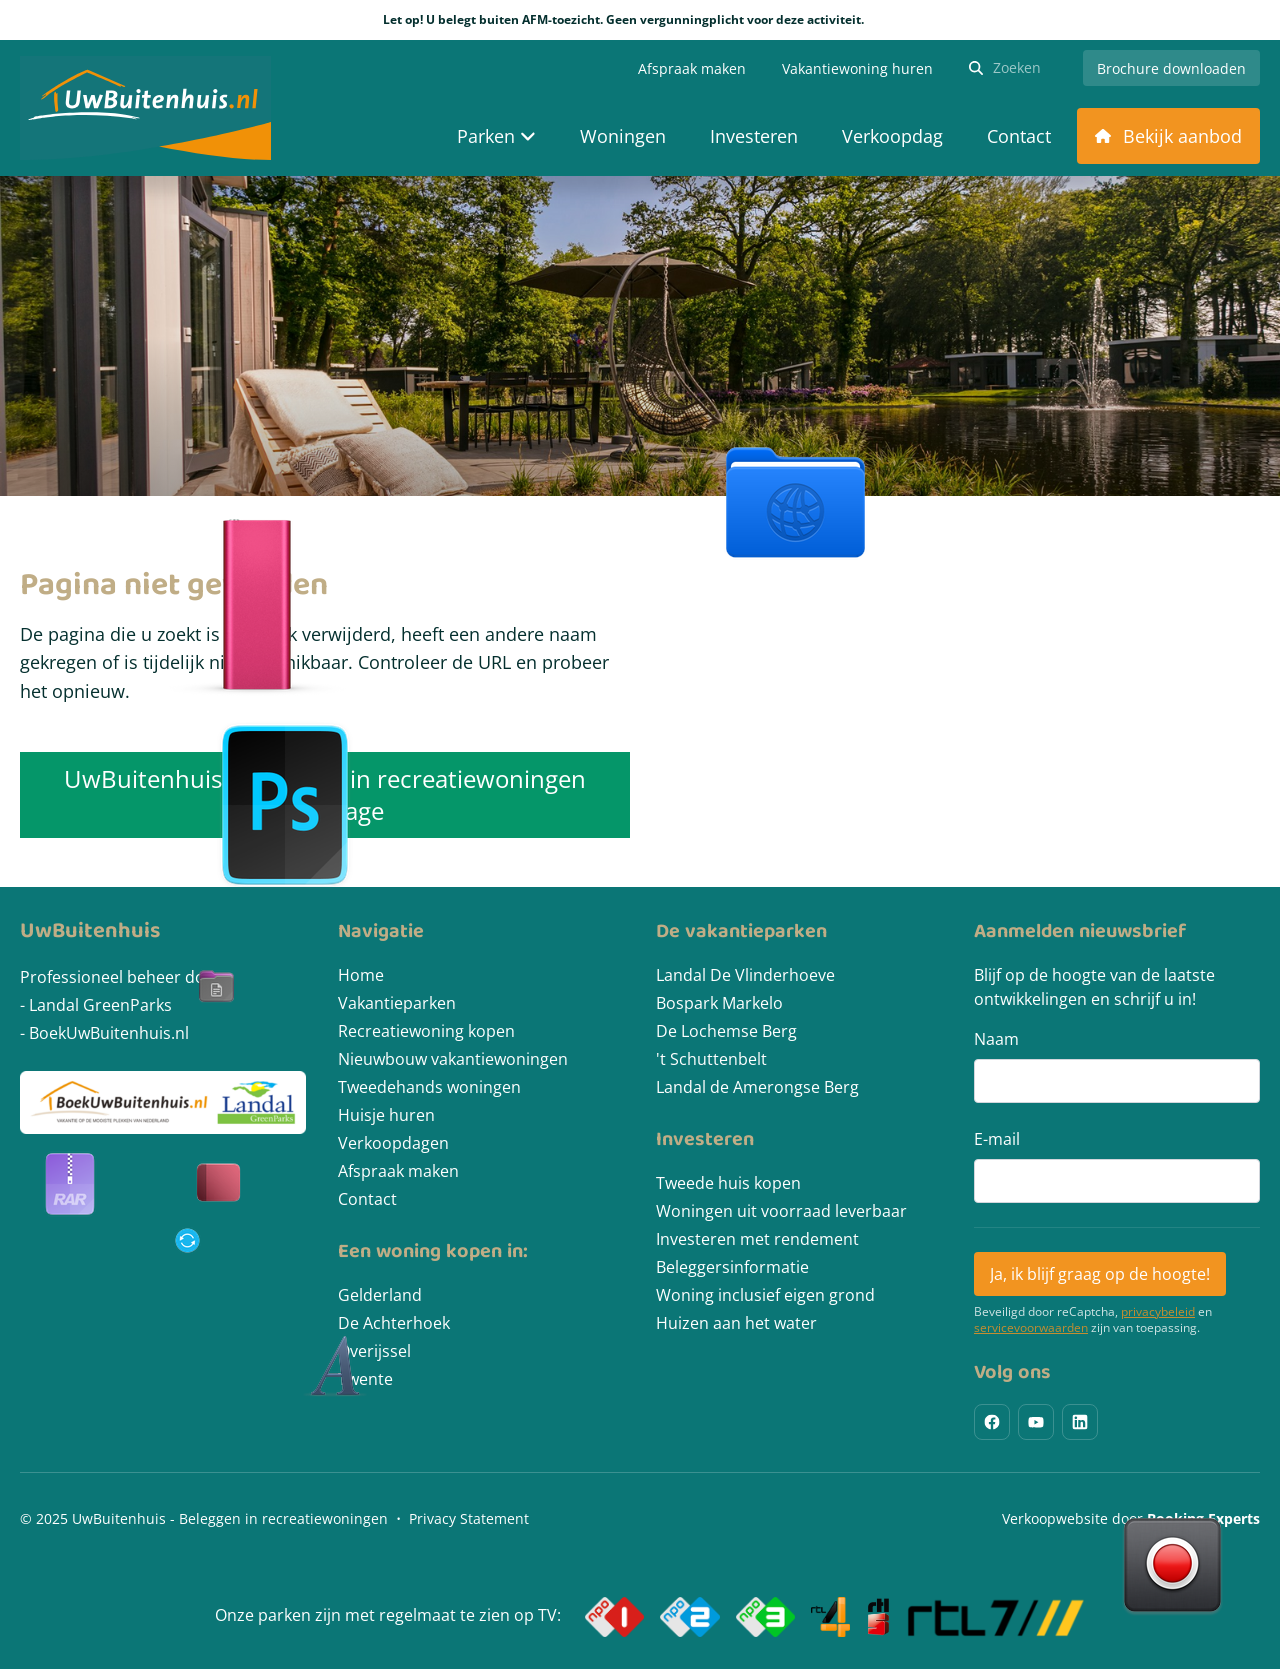 The image size is (1280, 1669). I want to click on access font settings and typography preferences, so click(334, 1364).